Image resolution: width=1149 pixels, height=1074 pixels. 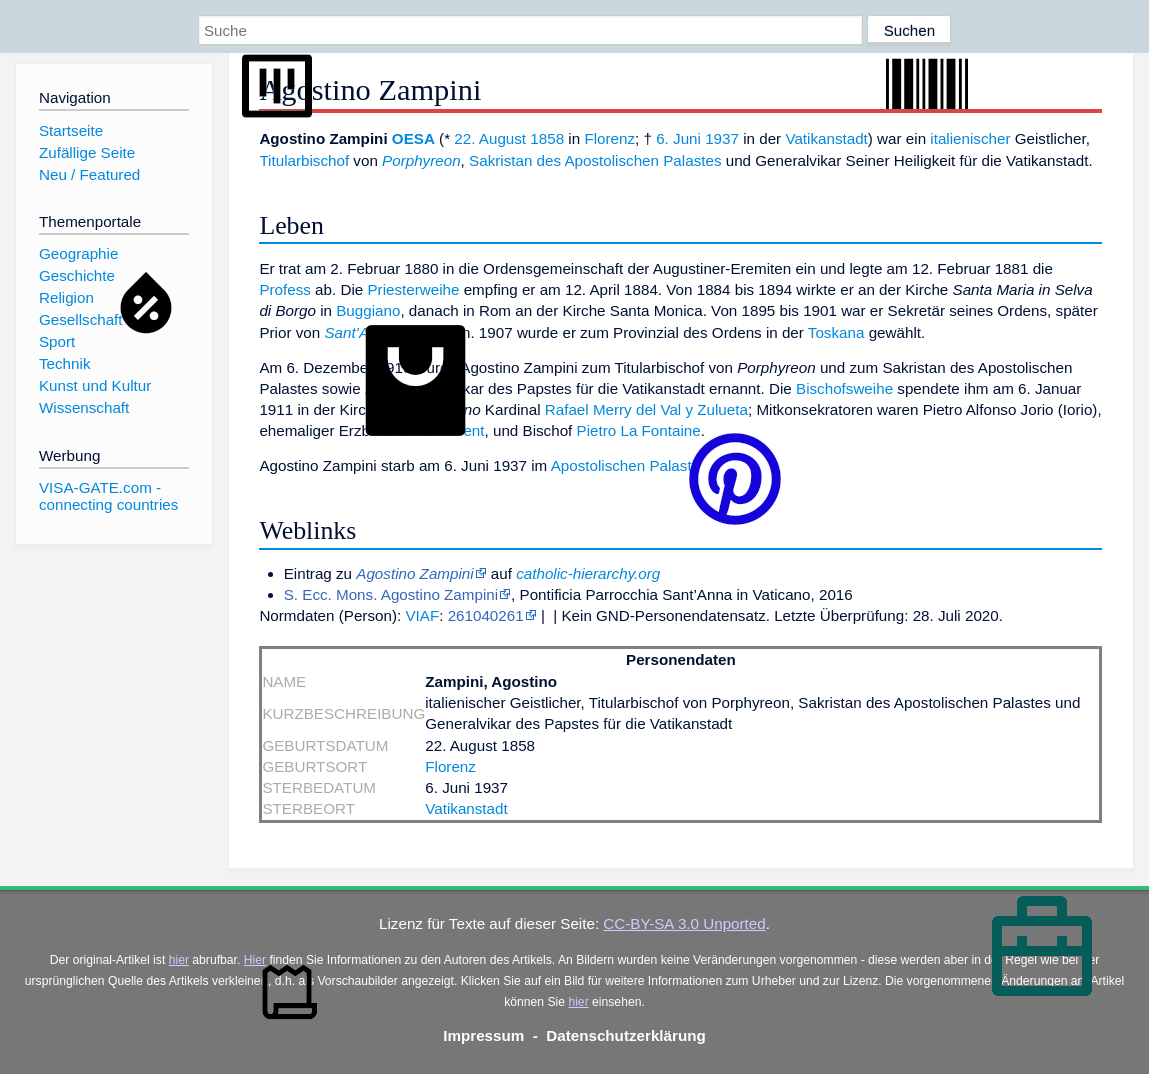 I want to click on link to Wikidata knowledge base, so click(x=927, y=84).